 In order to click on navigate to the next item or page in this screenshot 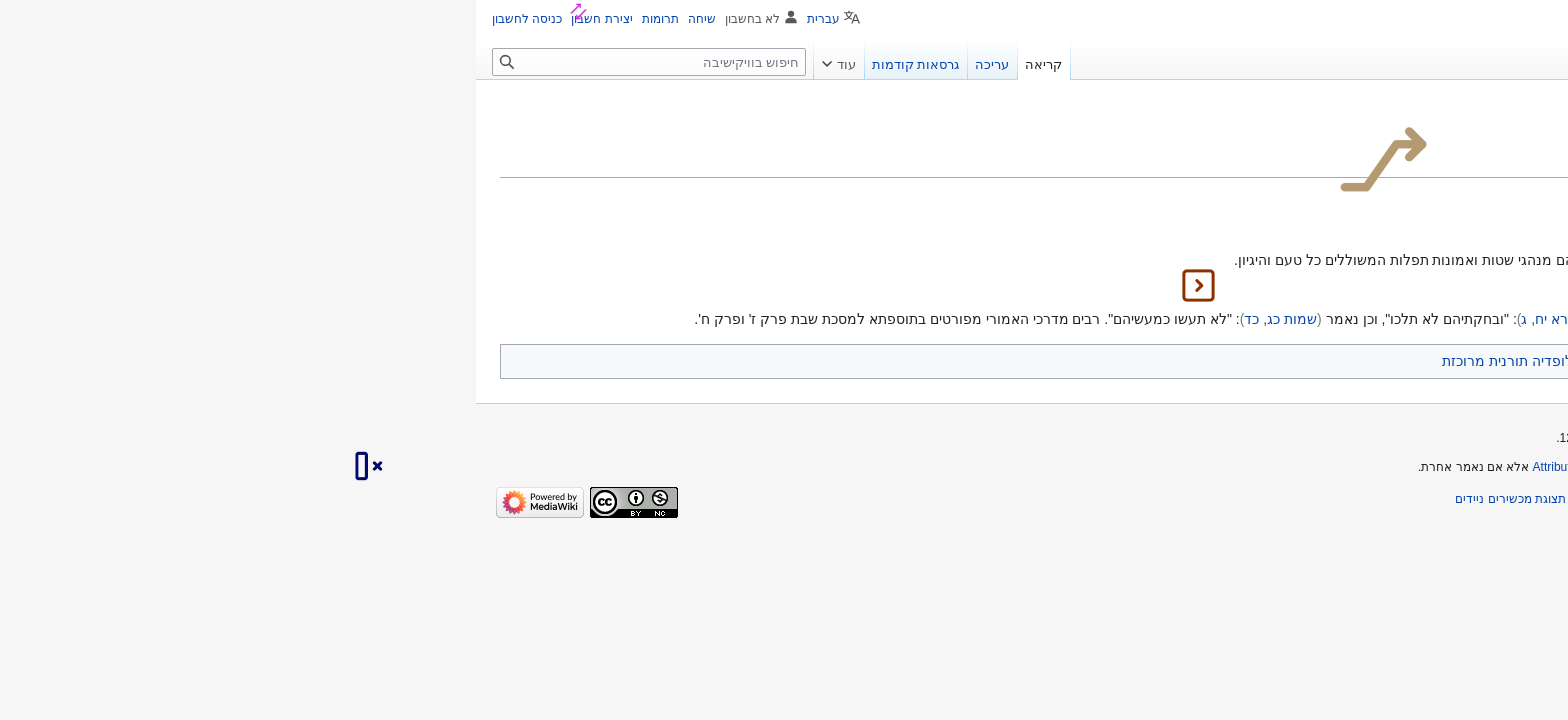, I will do `click(1198, 285)`.